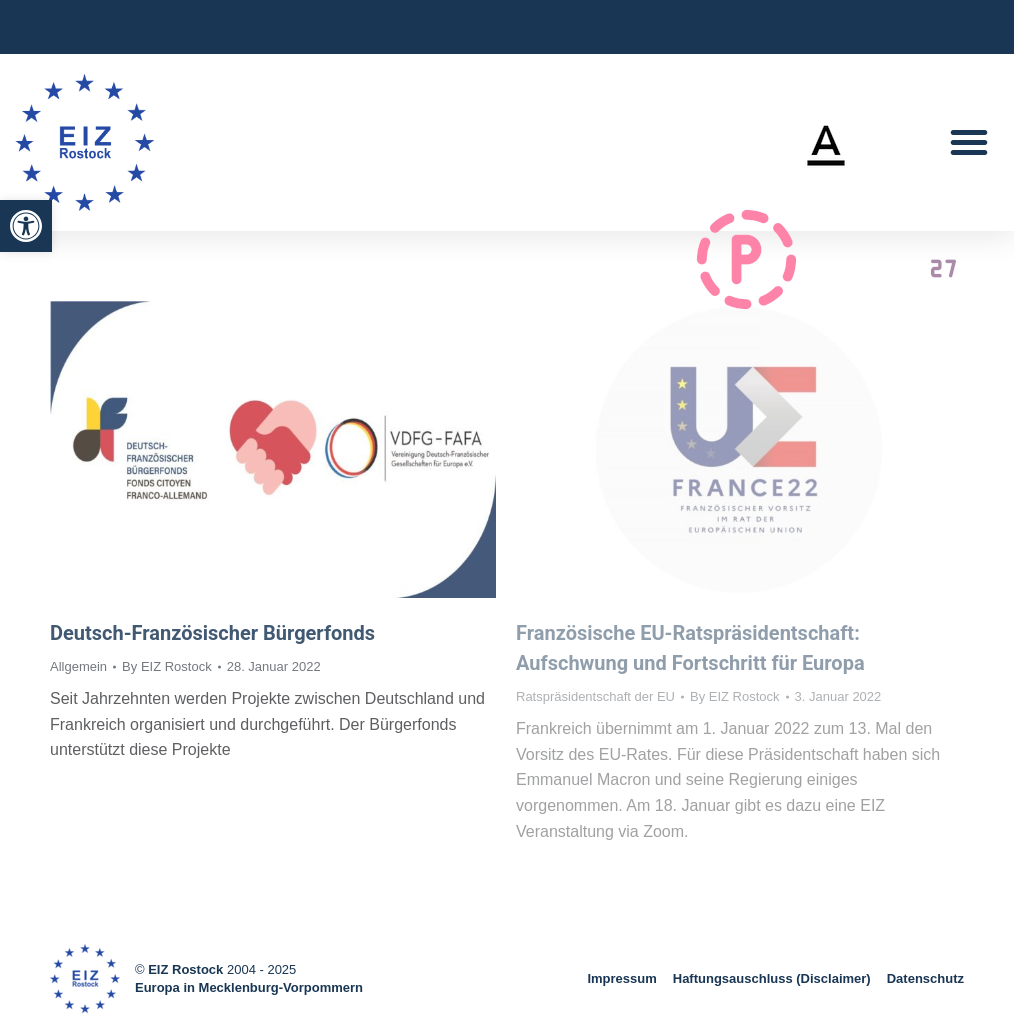 The image size is (1014, 1034). Describe the element at coordinates (826, 147) in the screenshot. I see `format or style text` at that location.